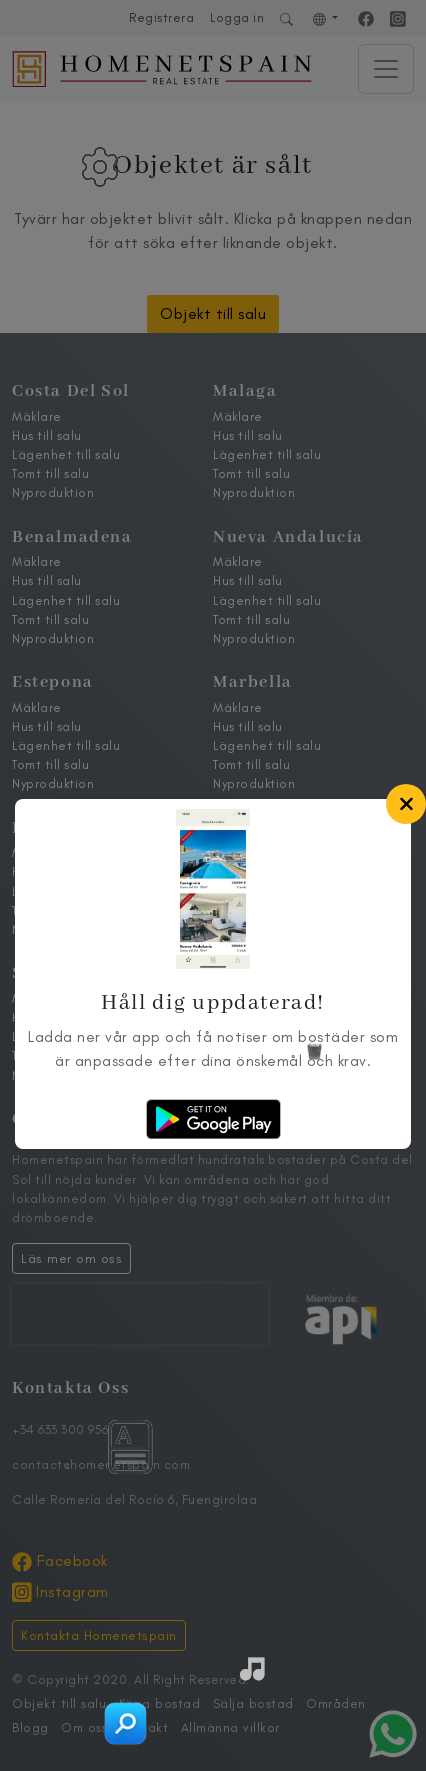 This screenshot has height=1771, width=426. I want to click on open search settings or preferences, so click(125, 1723).